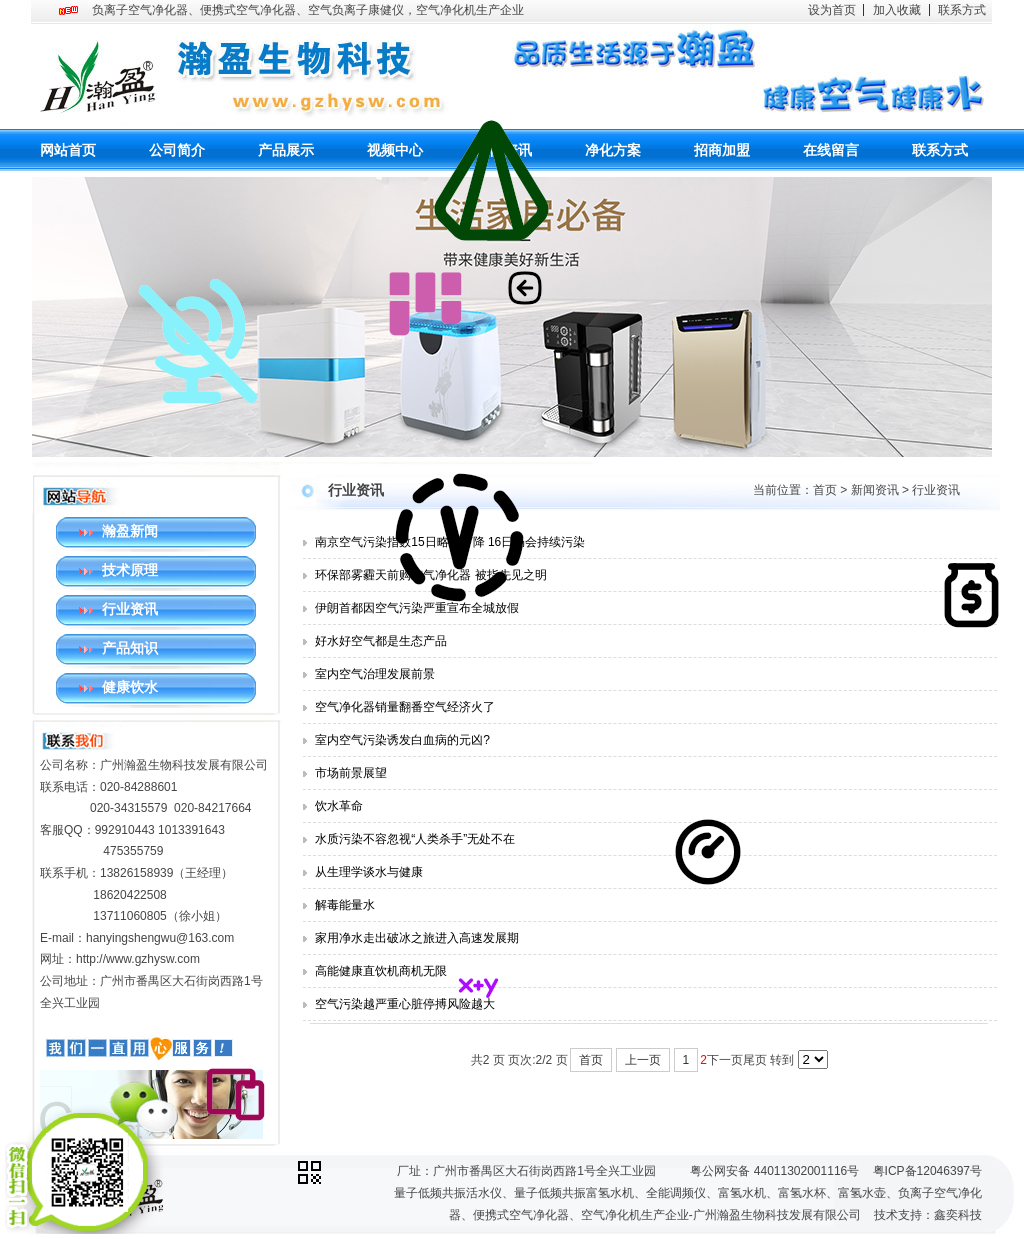 The image size is (1024, 1239). I want to click on view 3D shape or geometric object, so click(491, 183).